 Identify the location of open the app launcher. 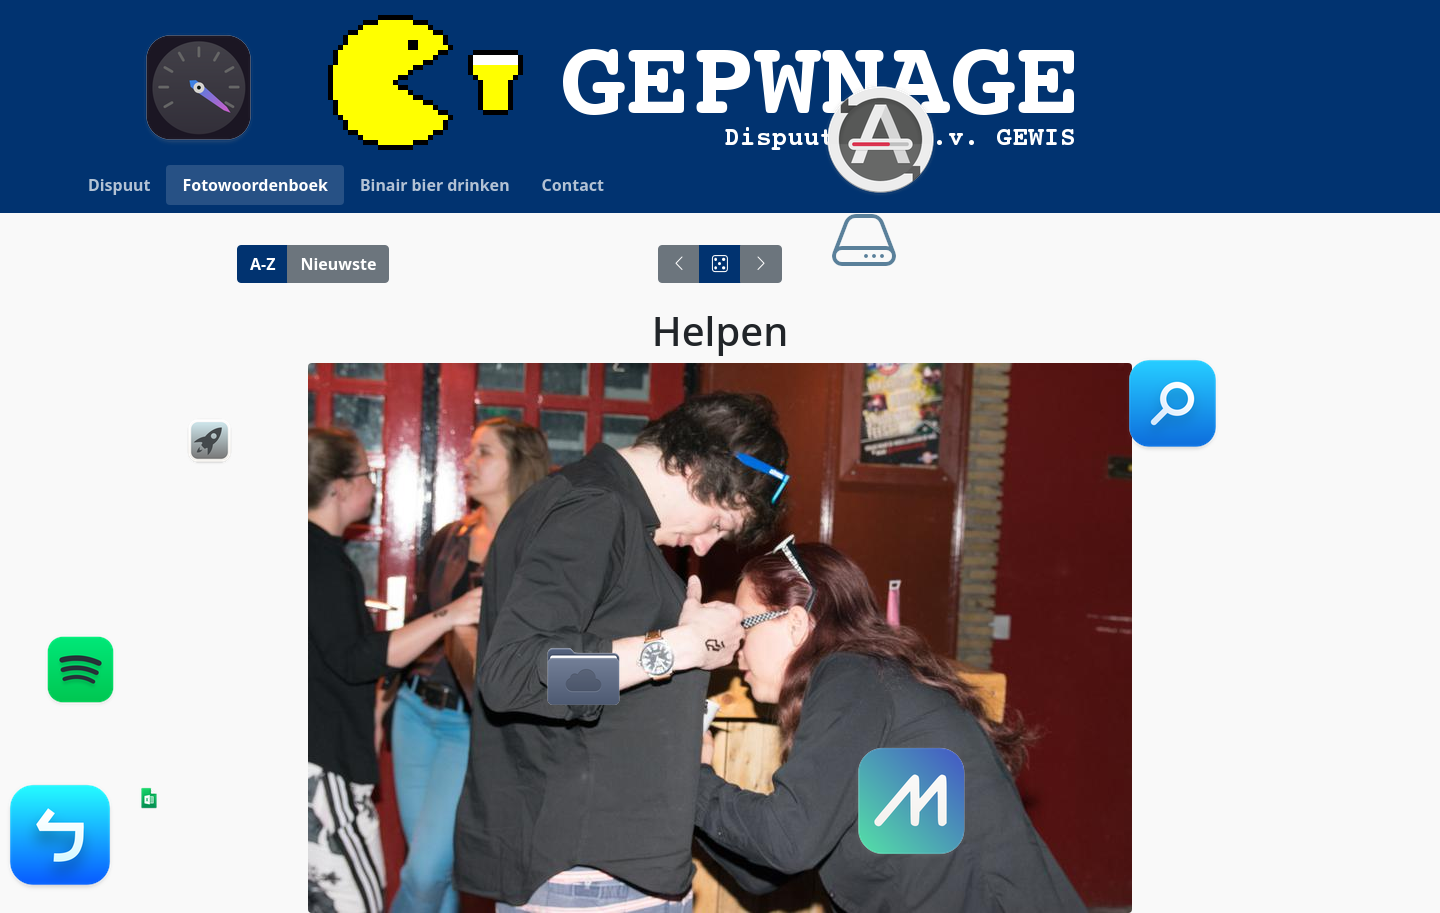
(209, 440).